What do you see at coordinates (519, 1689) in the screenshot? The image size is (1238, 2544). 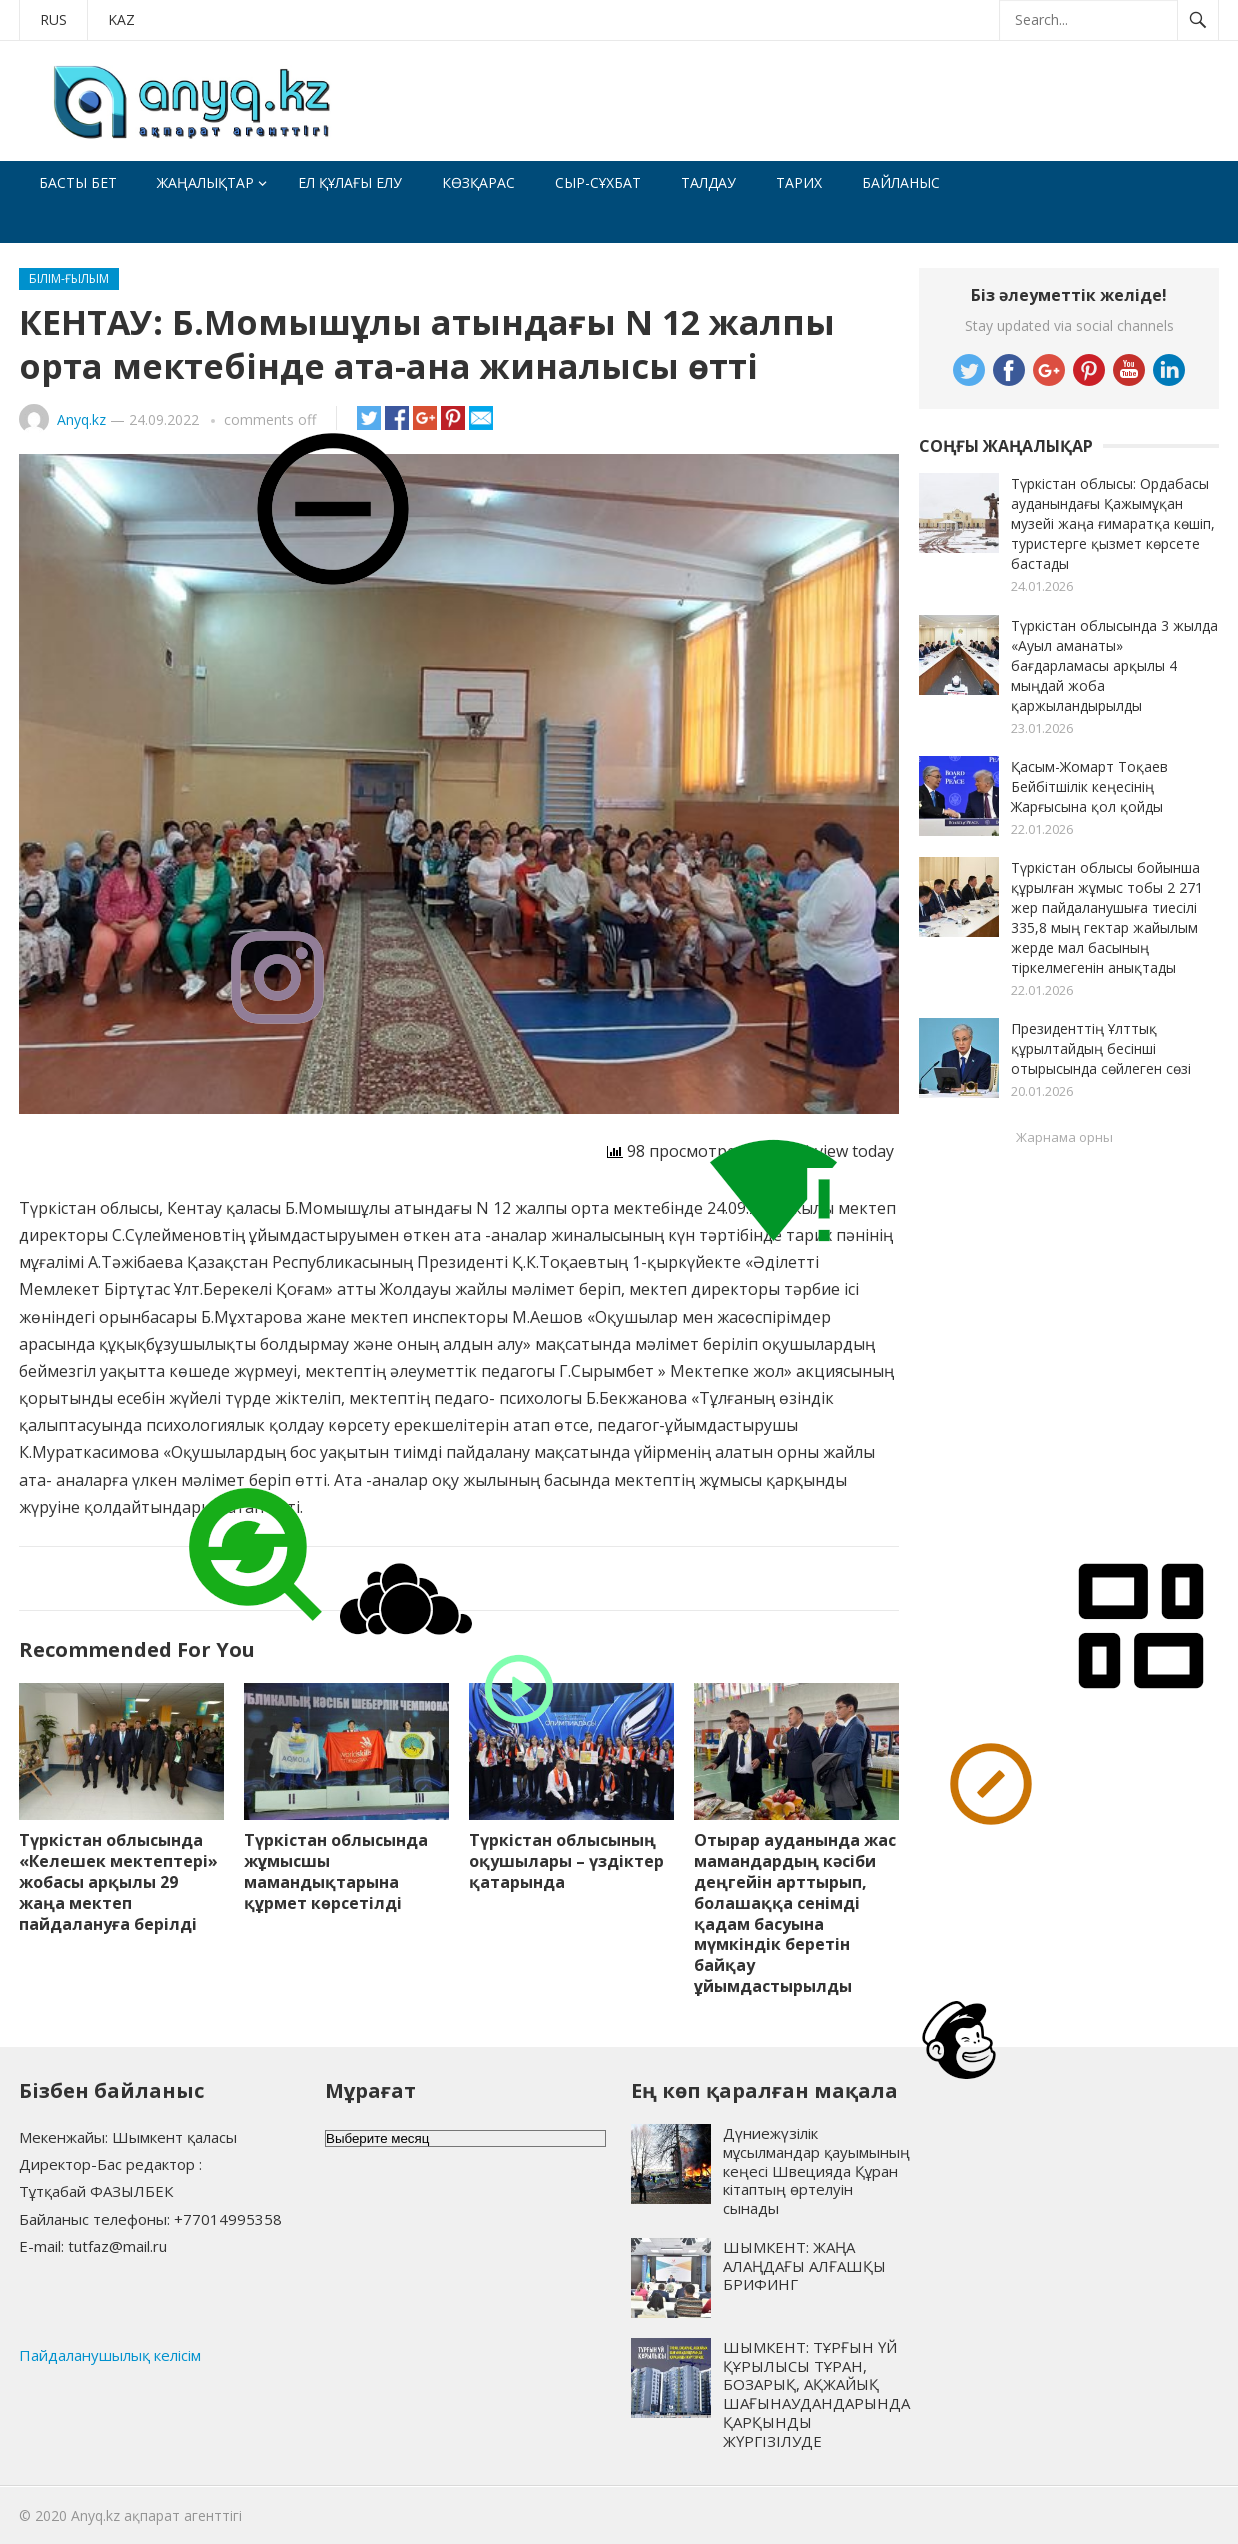 I see `play media or video content` at bounding box center [519, 1689].